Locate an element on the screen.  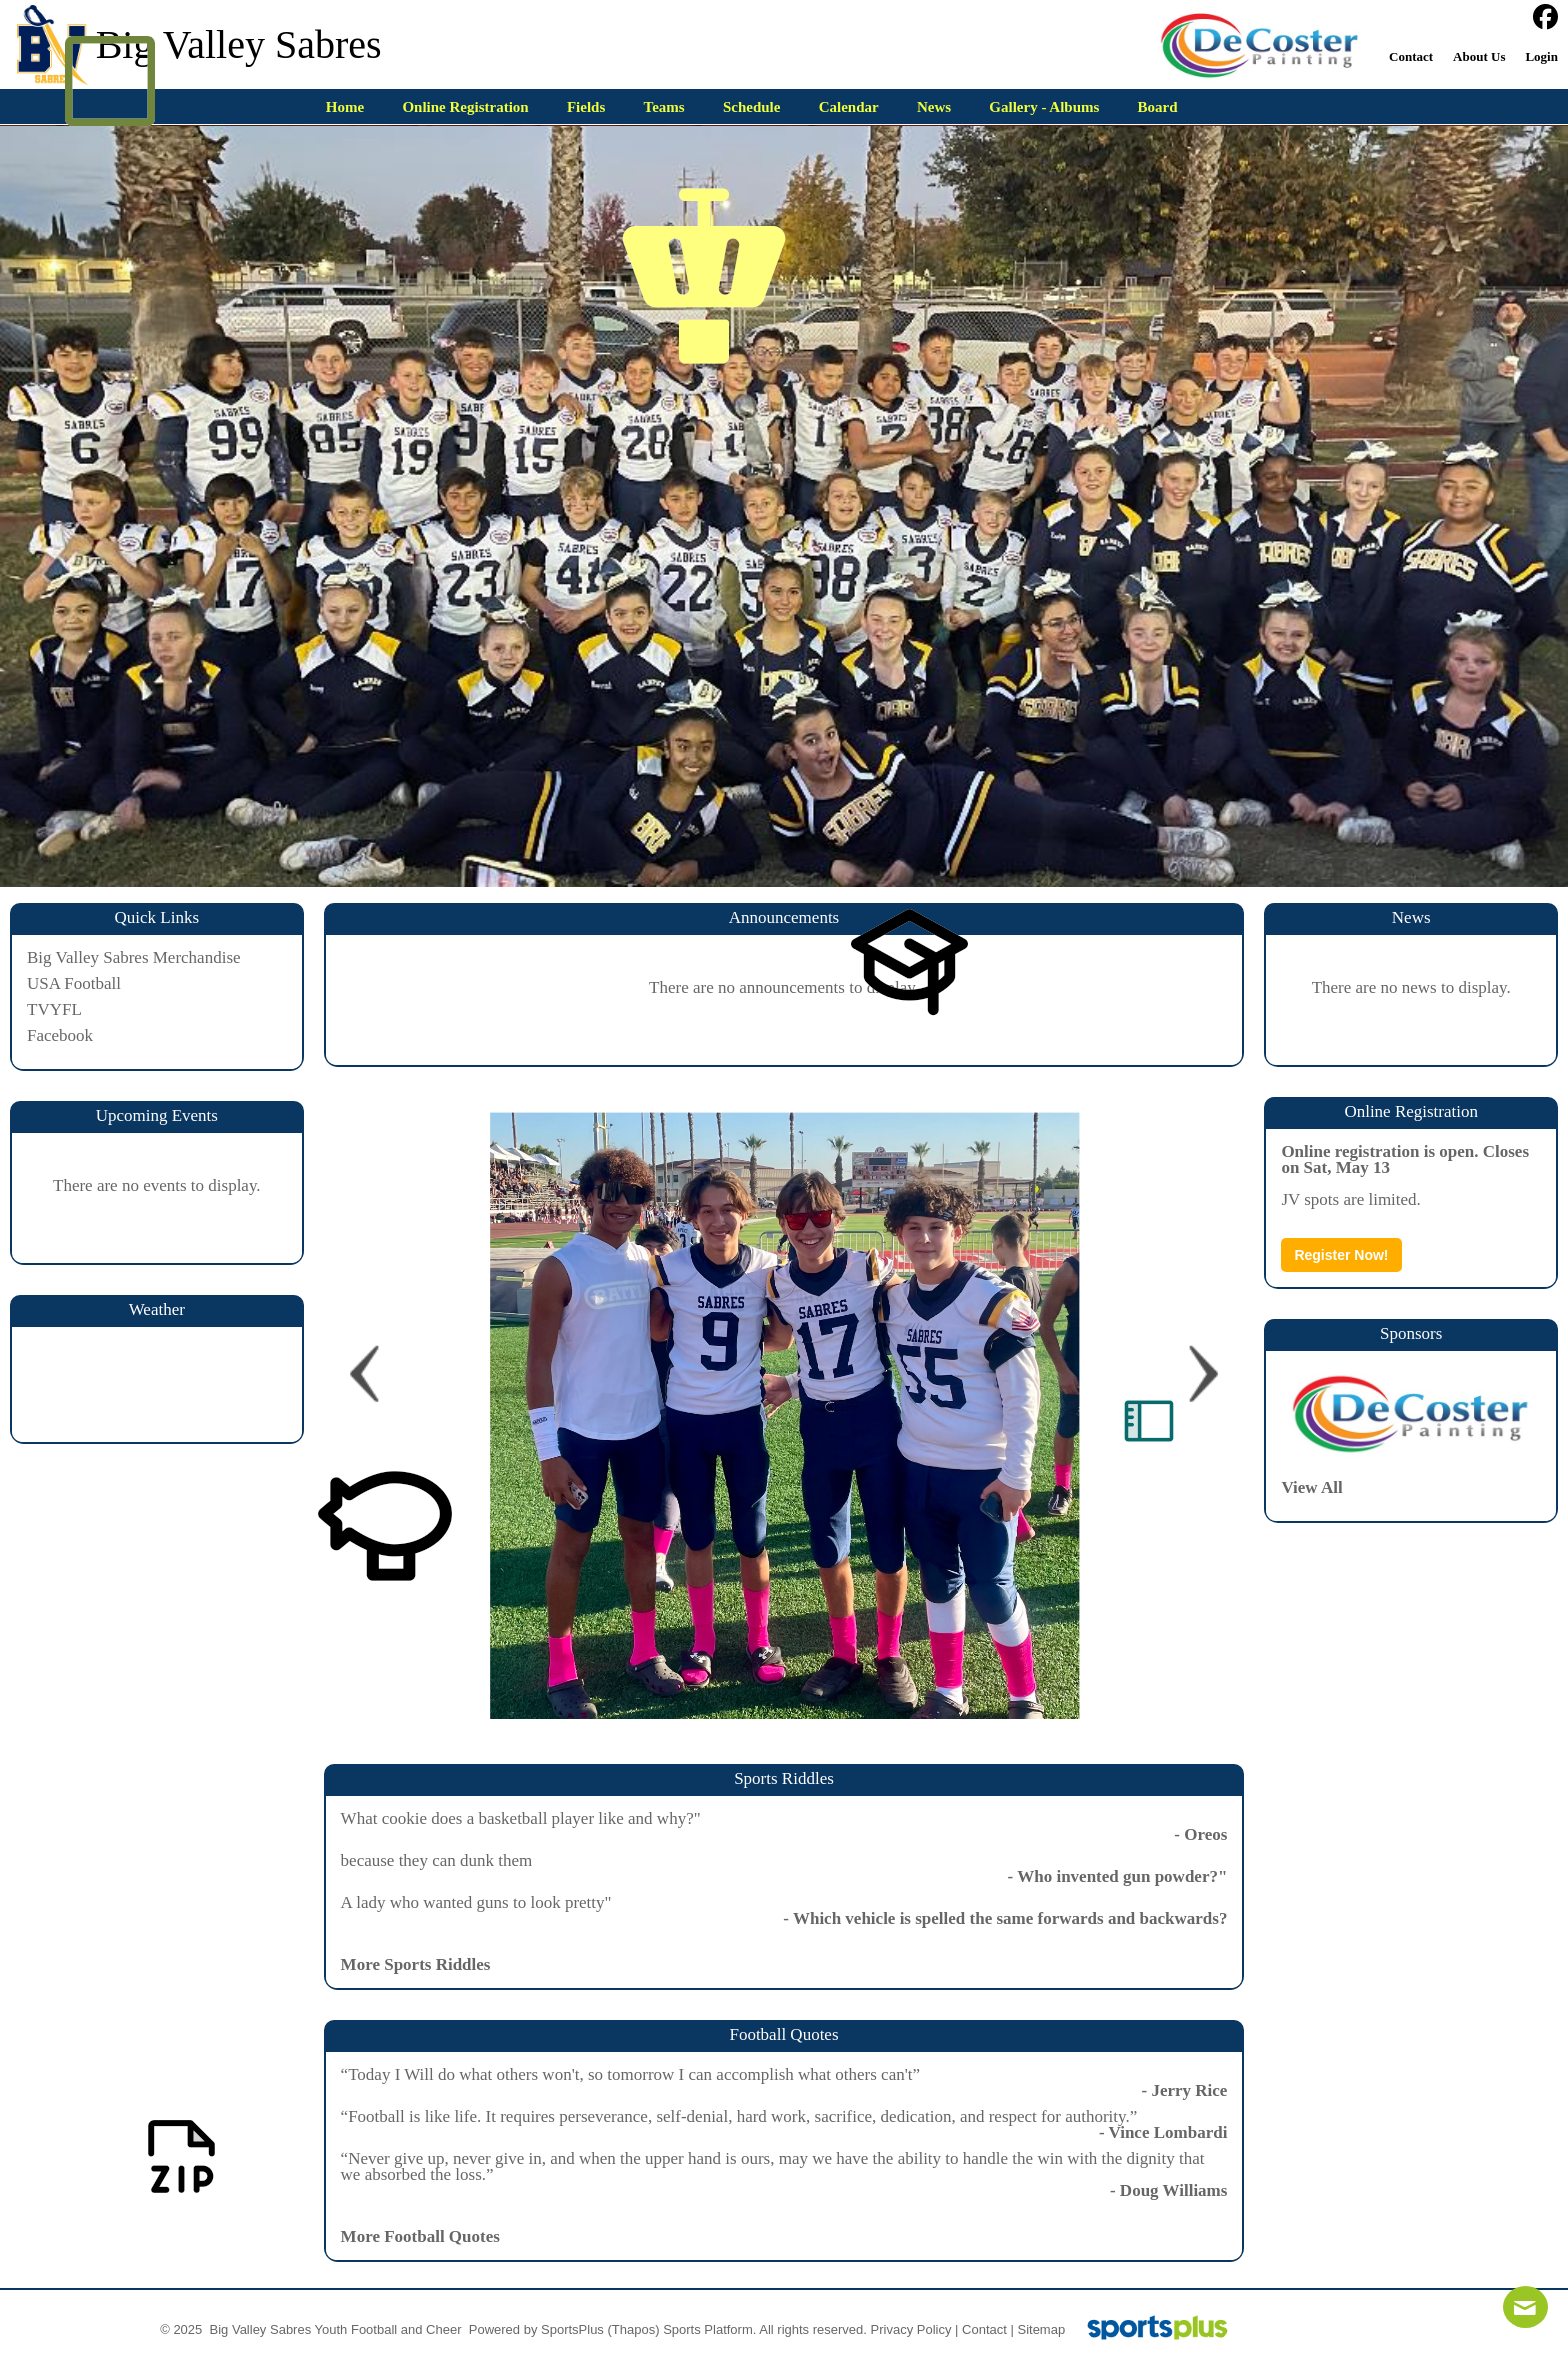
access air traffic control features is located at coordinates (704, 276).